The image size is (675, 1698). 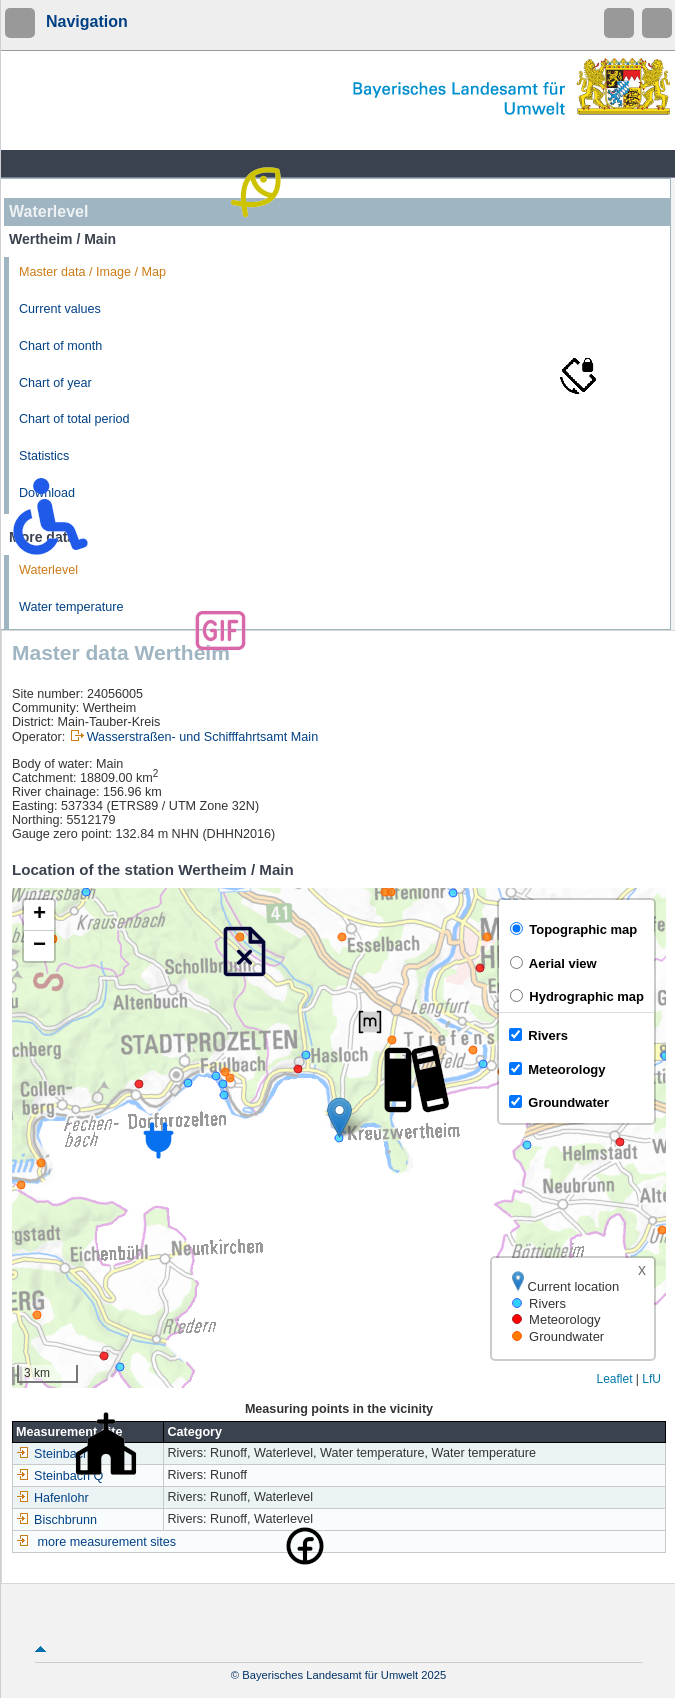 I want to click on delete or remove a file, so click(x=244, y=951).